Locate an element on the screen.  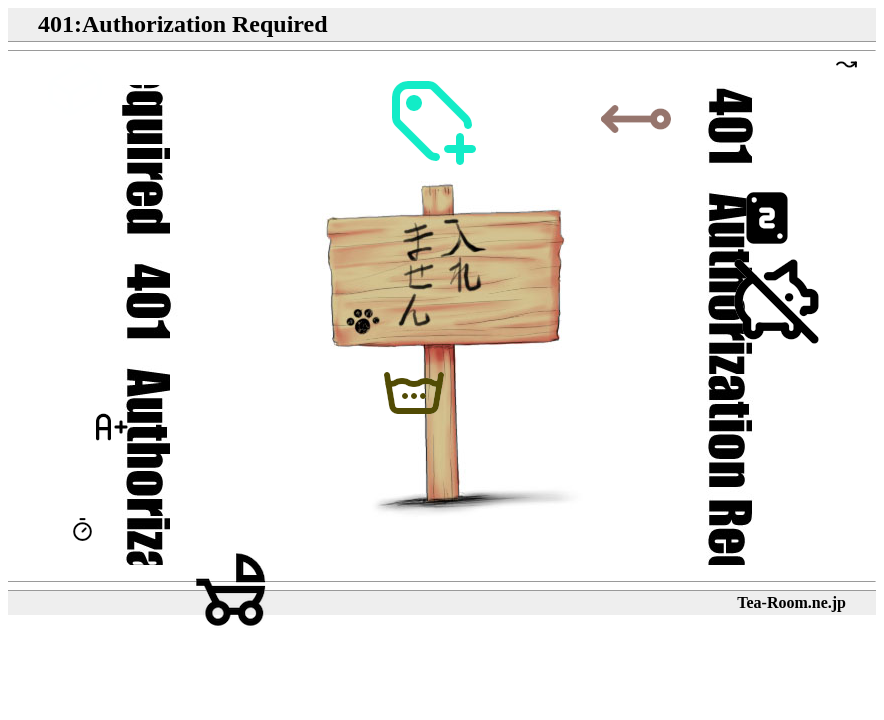
wash at medium temperature setting is located at coordinates (414, 393).